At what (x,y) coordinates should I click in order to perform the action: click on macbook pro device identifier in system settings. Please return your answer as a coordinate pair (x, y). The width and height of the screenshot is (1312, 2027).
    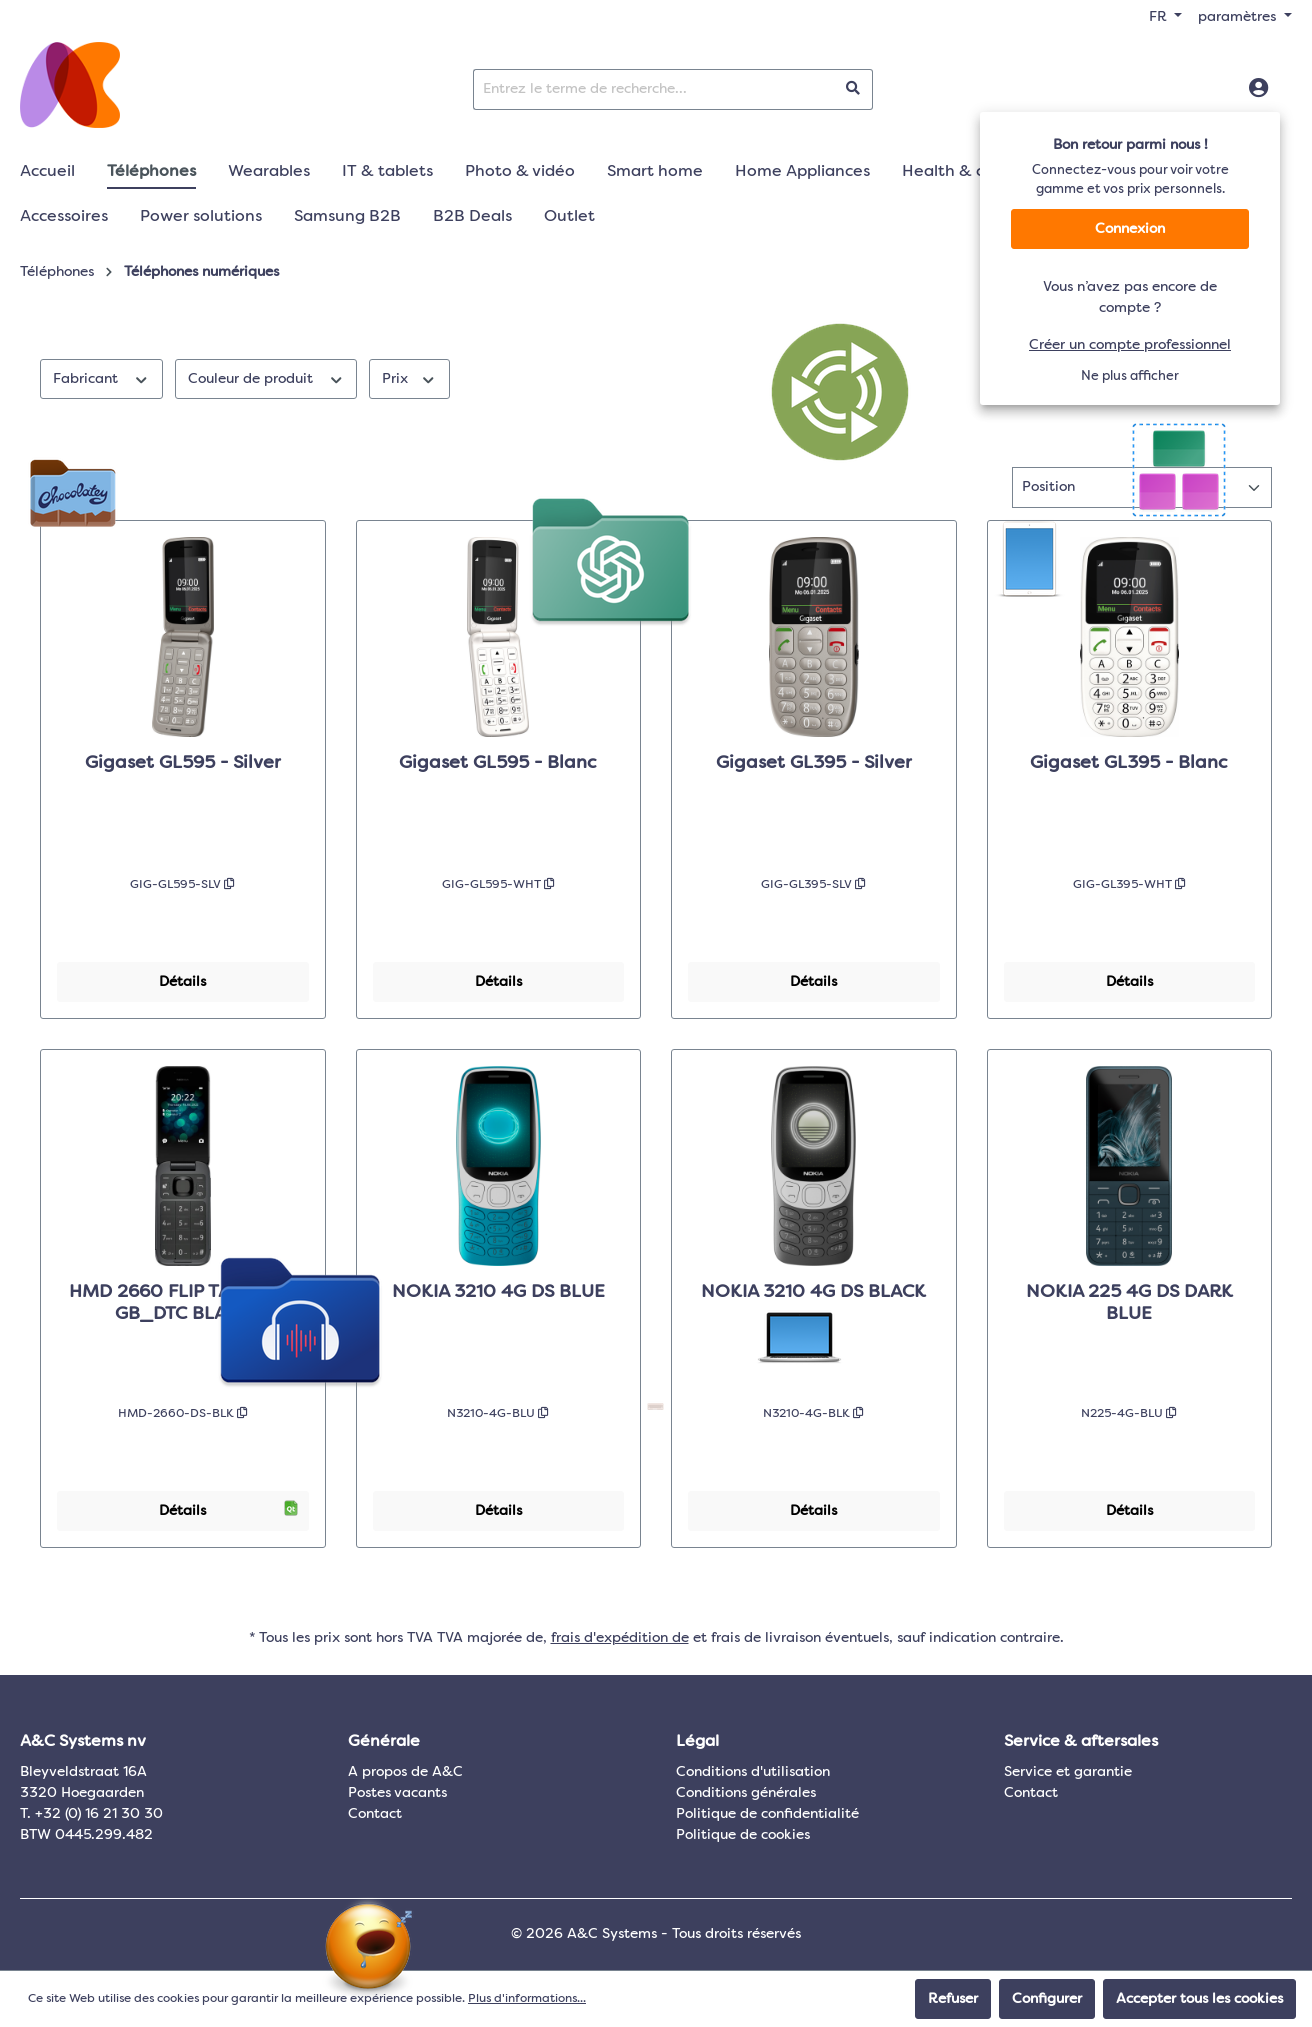
    Looking at the image, I should click on (799, 1334).